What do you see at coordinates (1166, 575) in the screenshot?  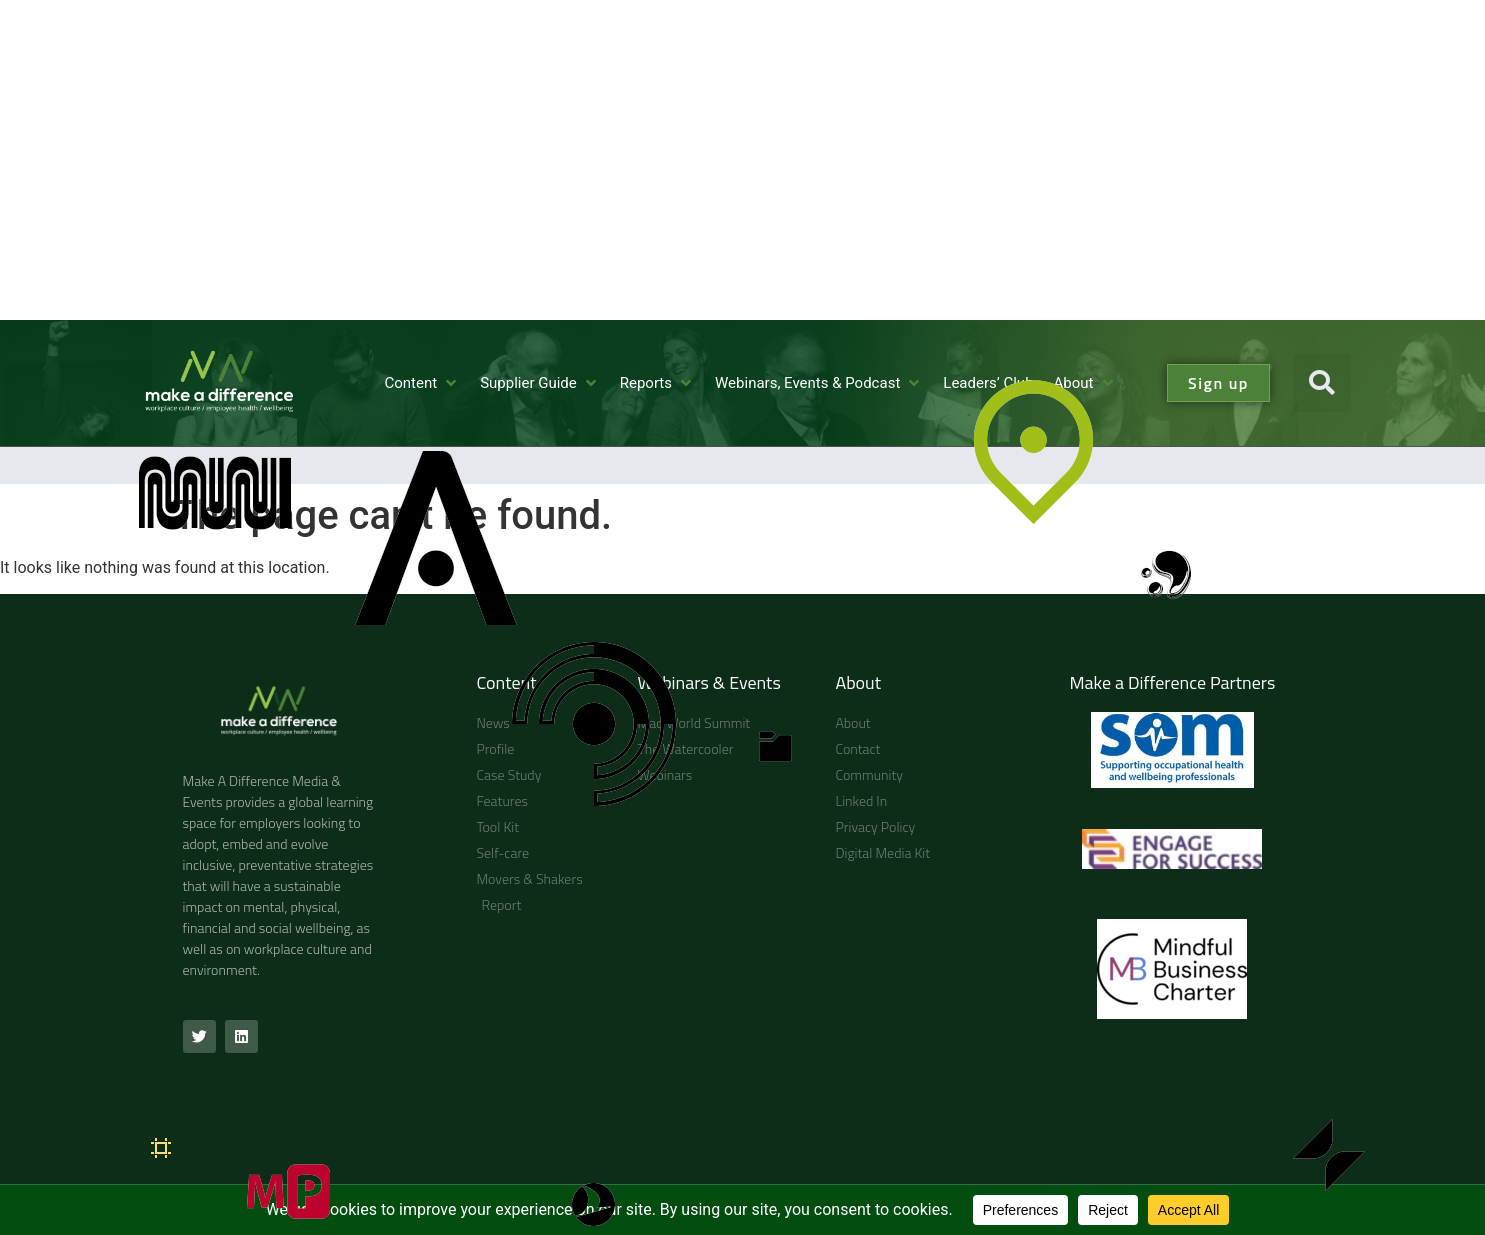 I see `mercurial version control system logo` at bounding box center [1166, 575].